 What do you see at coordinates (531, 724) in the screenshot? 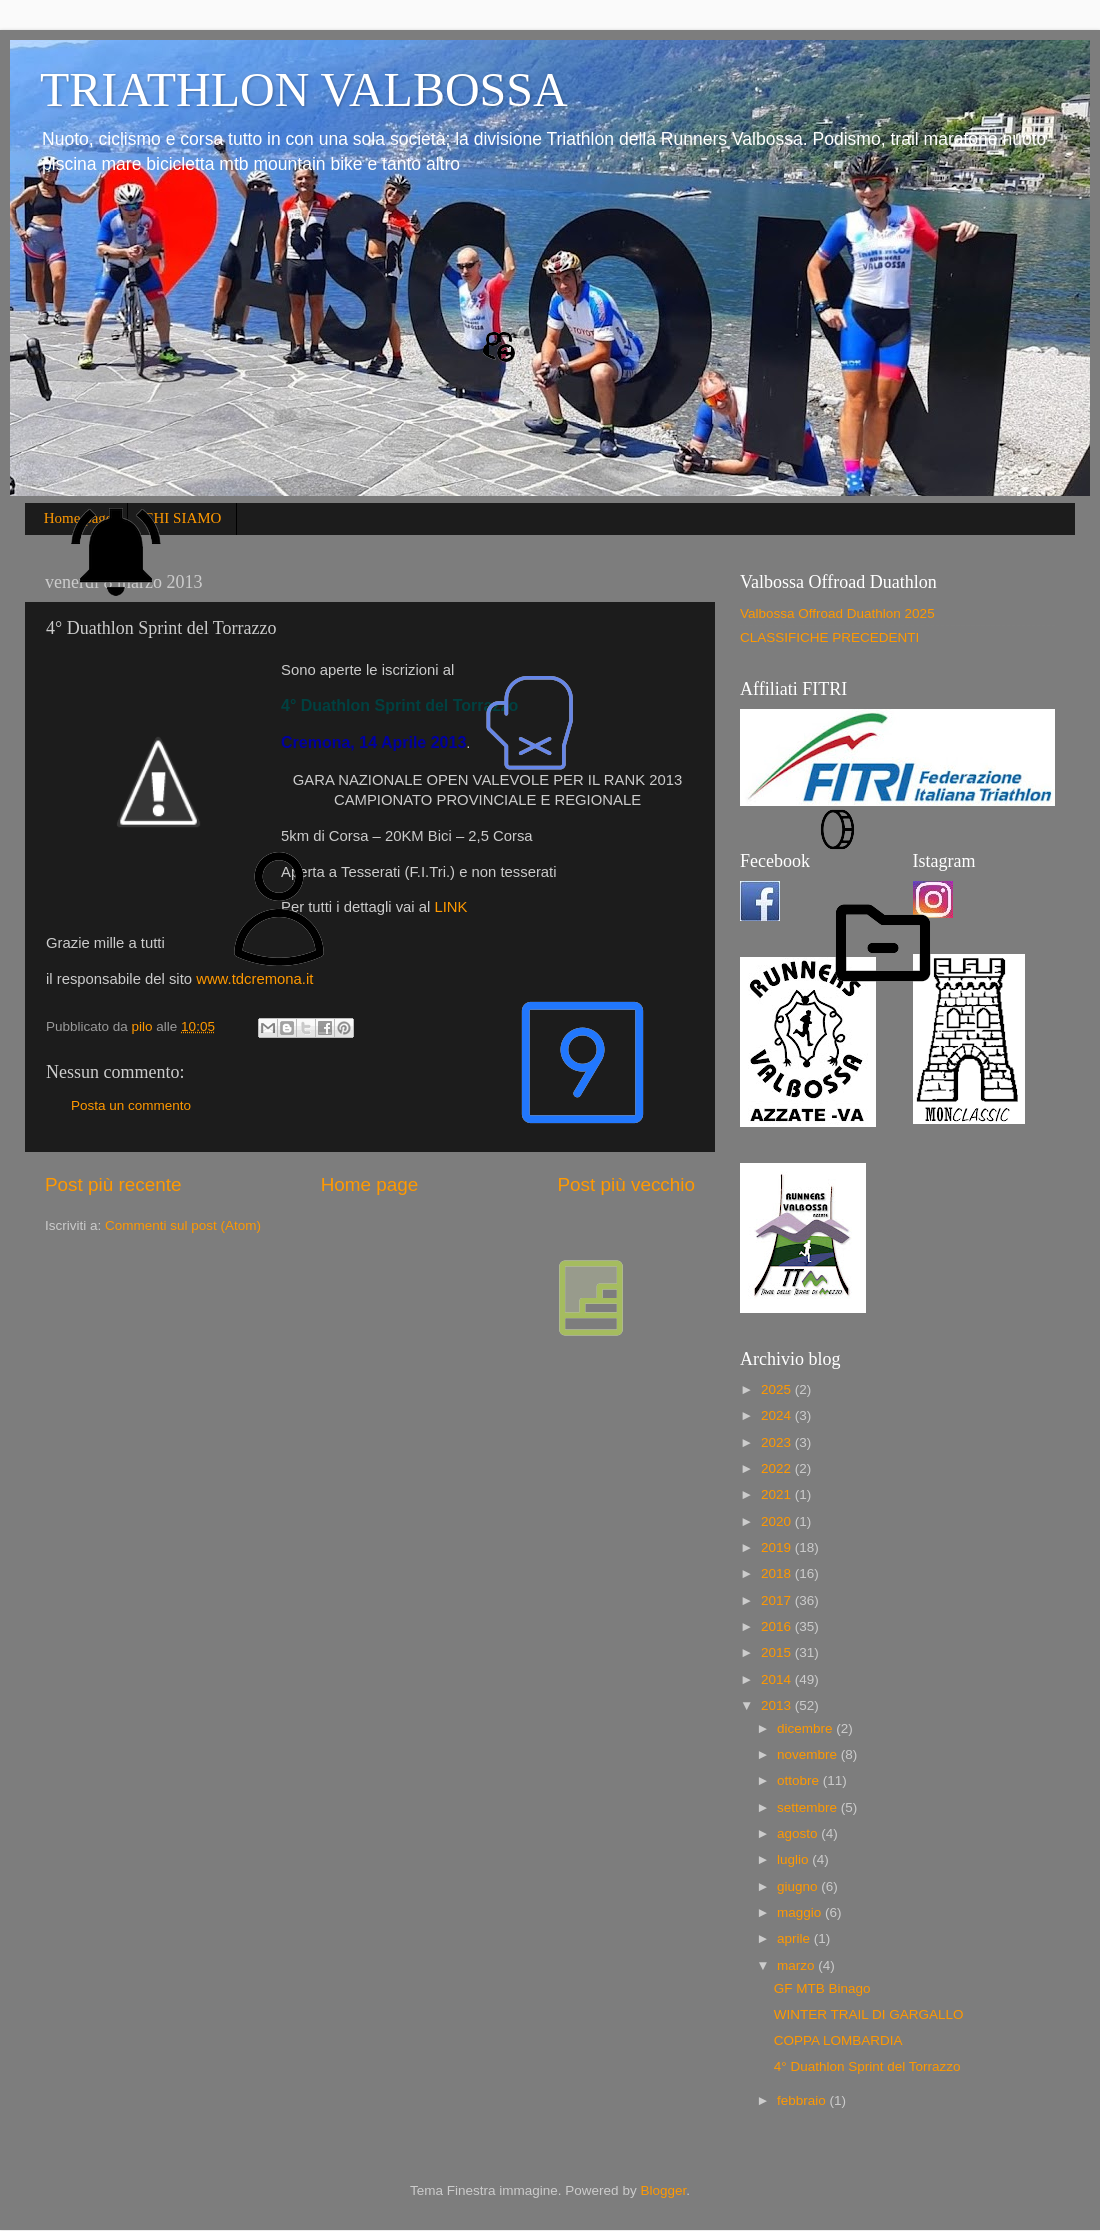
I see `access boxing or combat sports content` at bounding box center [531, 724].